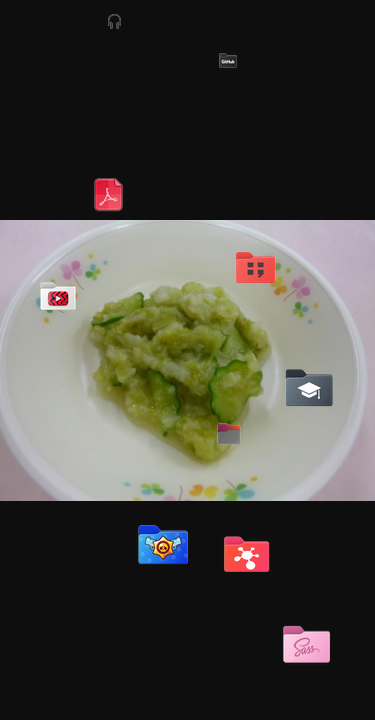 Image resolution: width=375 pixels, height=720 pixels. Describe the element at coordinates (108, 194) in the screenshot. I see `a compressed pdf document file` at that location.